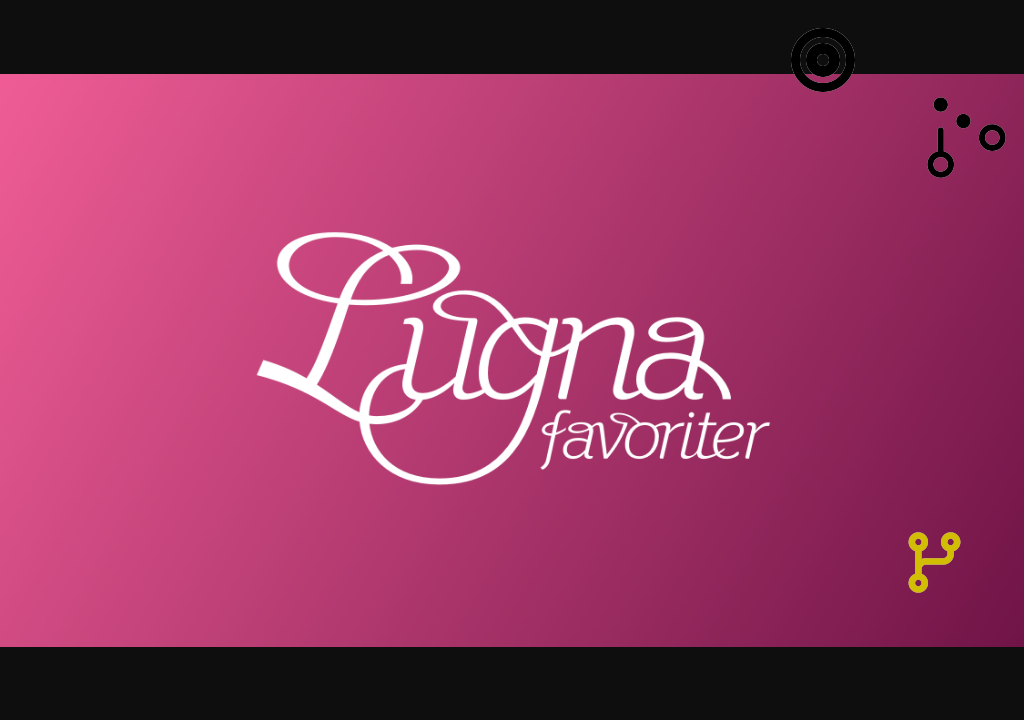 This screenshot has height=720, width=1024. Describe the element at coordinates (823, 60) in the screenshot. I see `an open issue in your feed` at that location.